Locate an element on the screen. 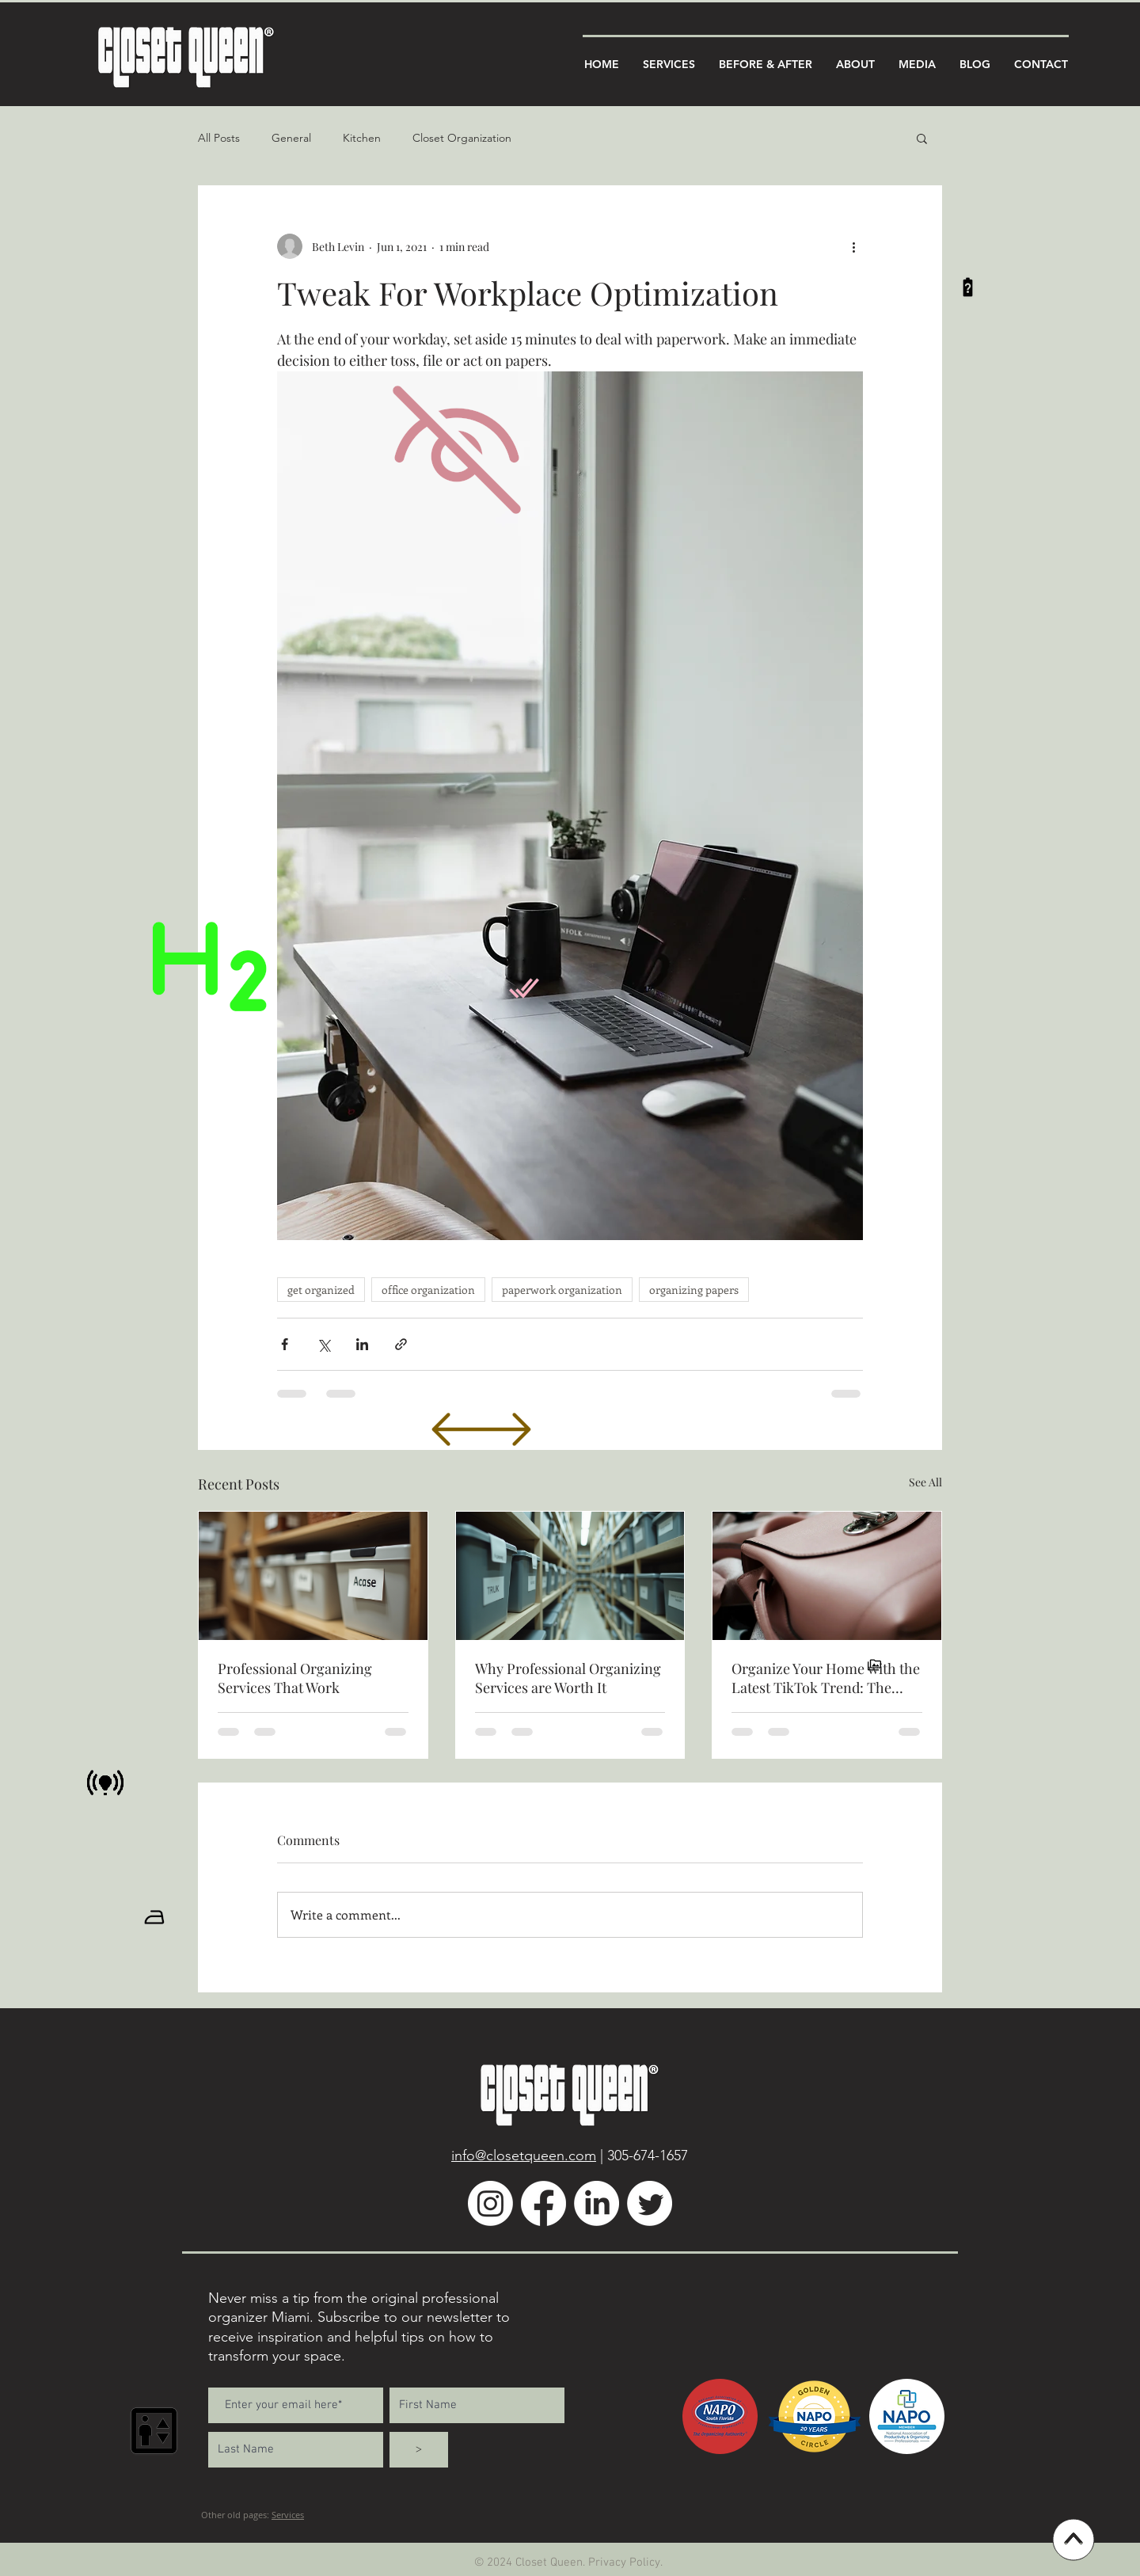 This screenshot has width=1140, height=2576. view ironing or garment care instructions is located at coordinates (154, 1917).